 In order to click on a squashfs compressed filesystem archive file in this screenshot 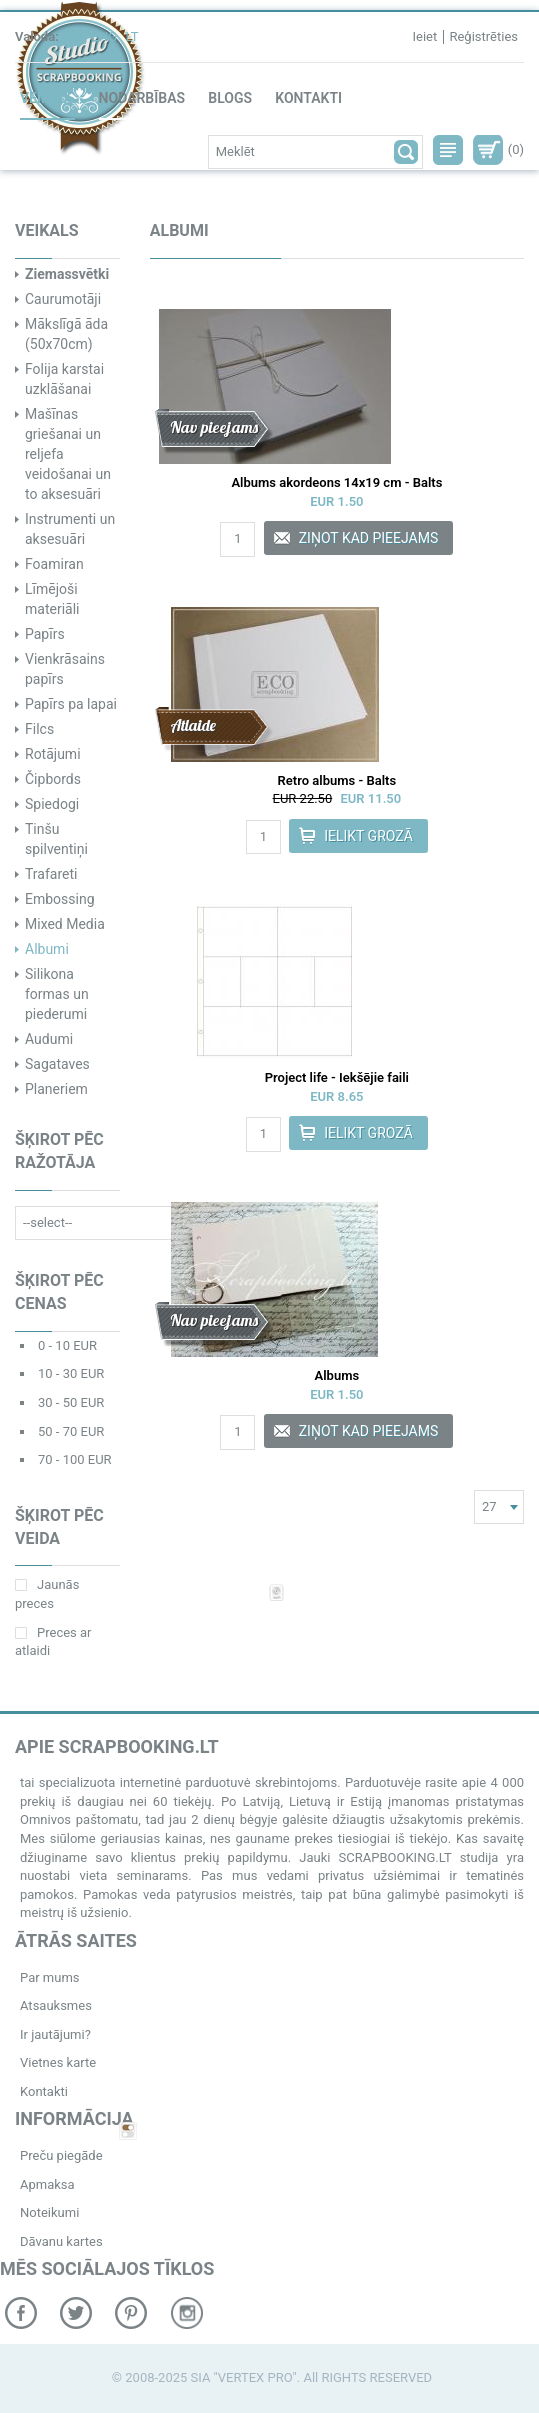, I will do `click(276, 1592)`.